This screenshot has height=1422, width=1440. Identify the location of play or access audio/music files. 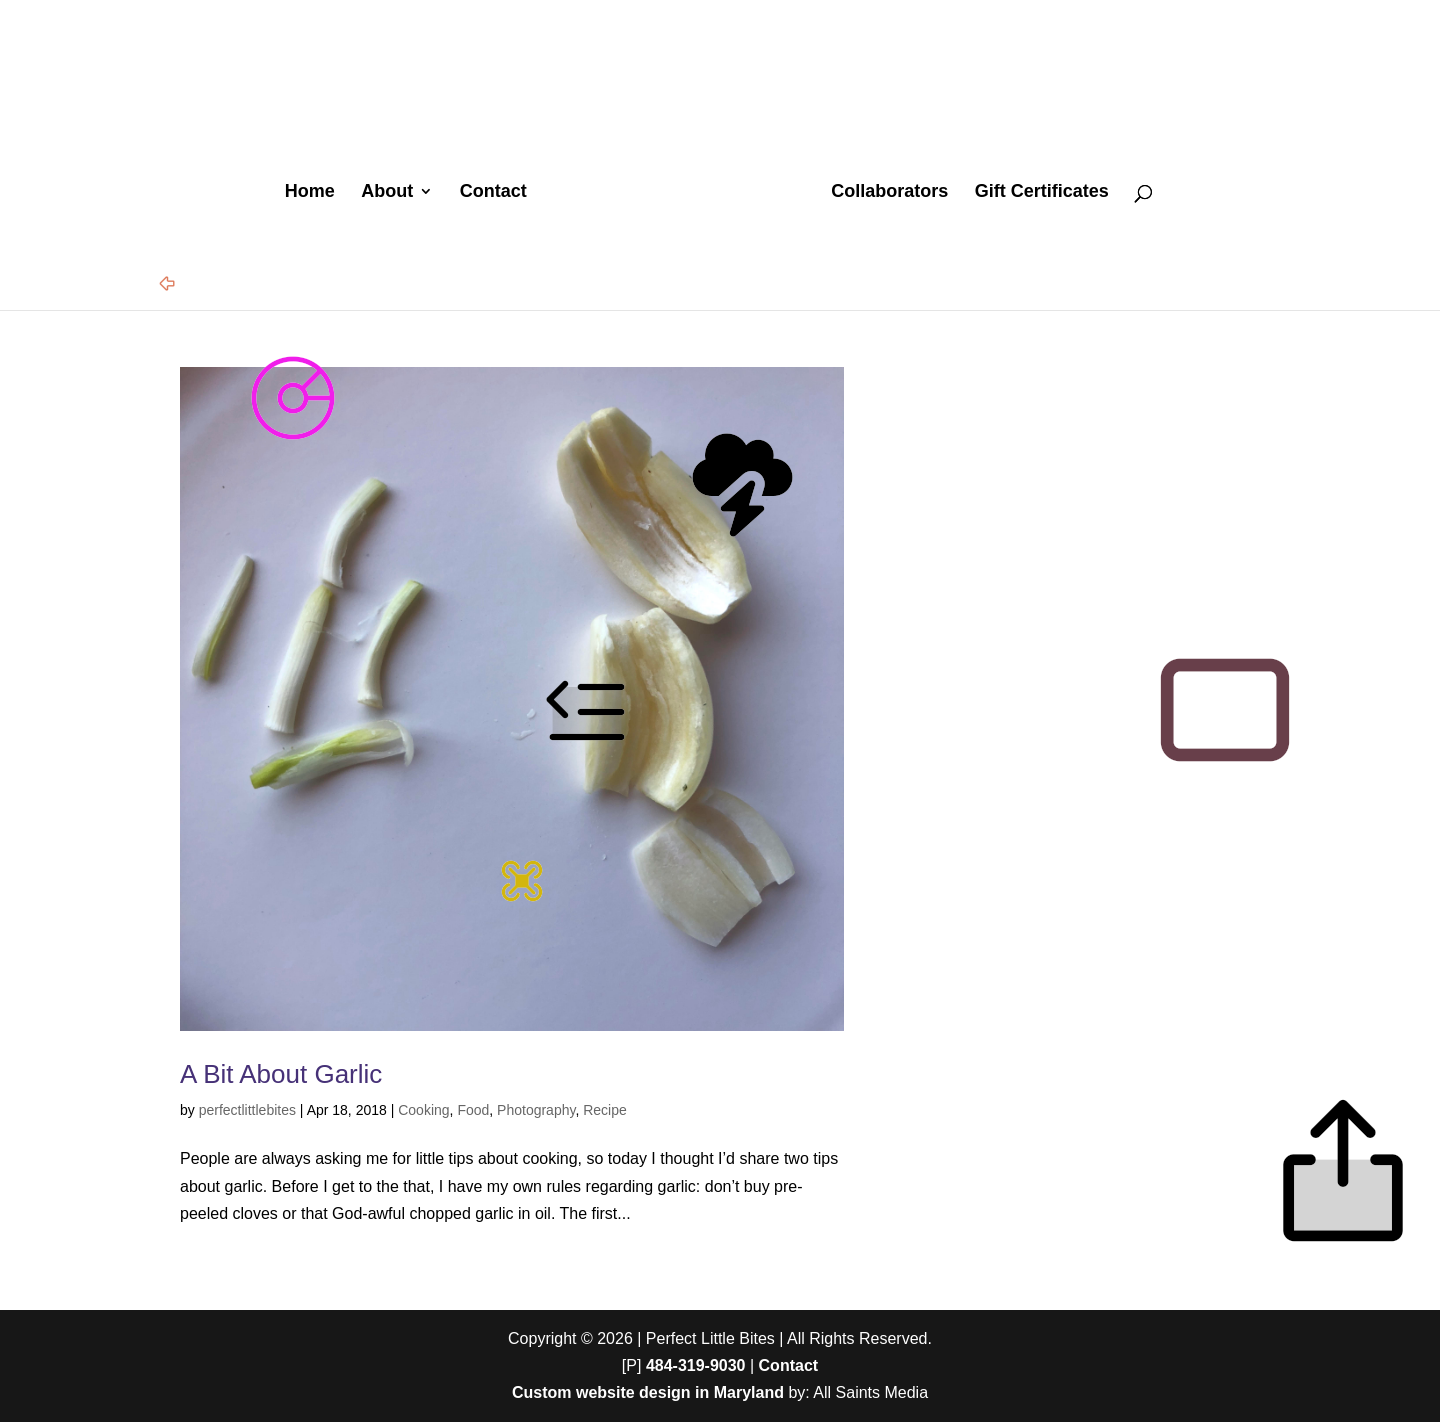
(293, 398).